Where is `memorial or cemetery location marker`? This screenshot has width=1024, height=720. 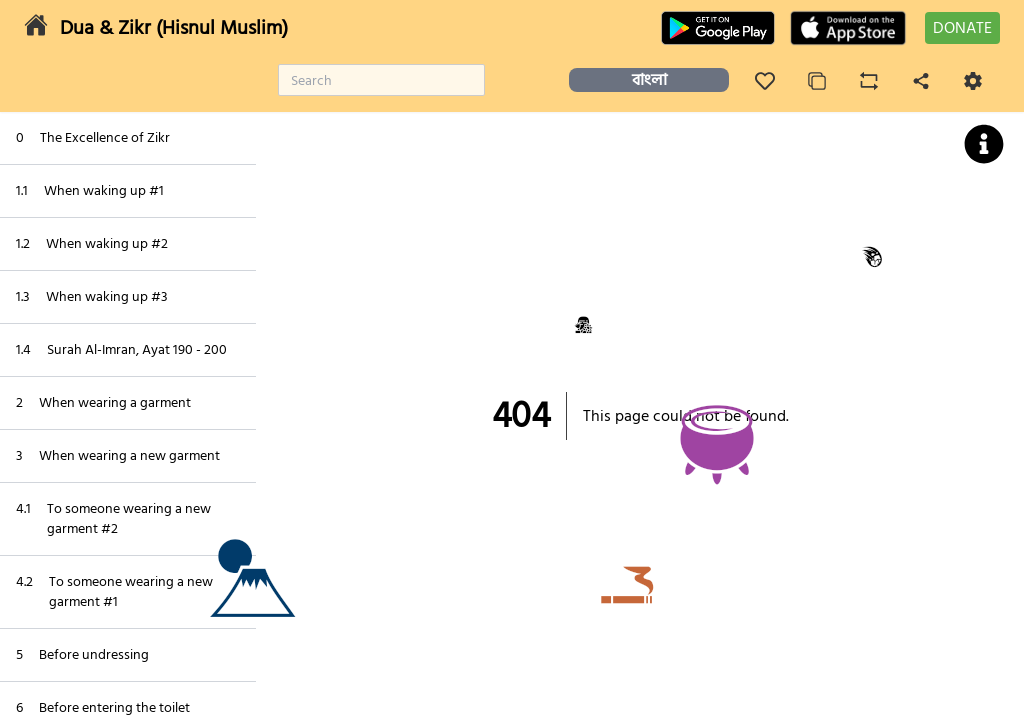 memorial or cemetery location marker is located at coordinates (583, 324).